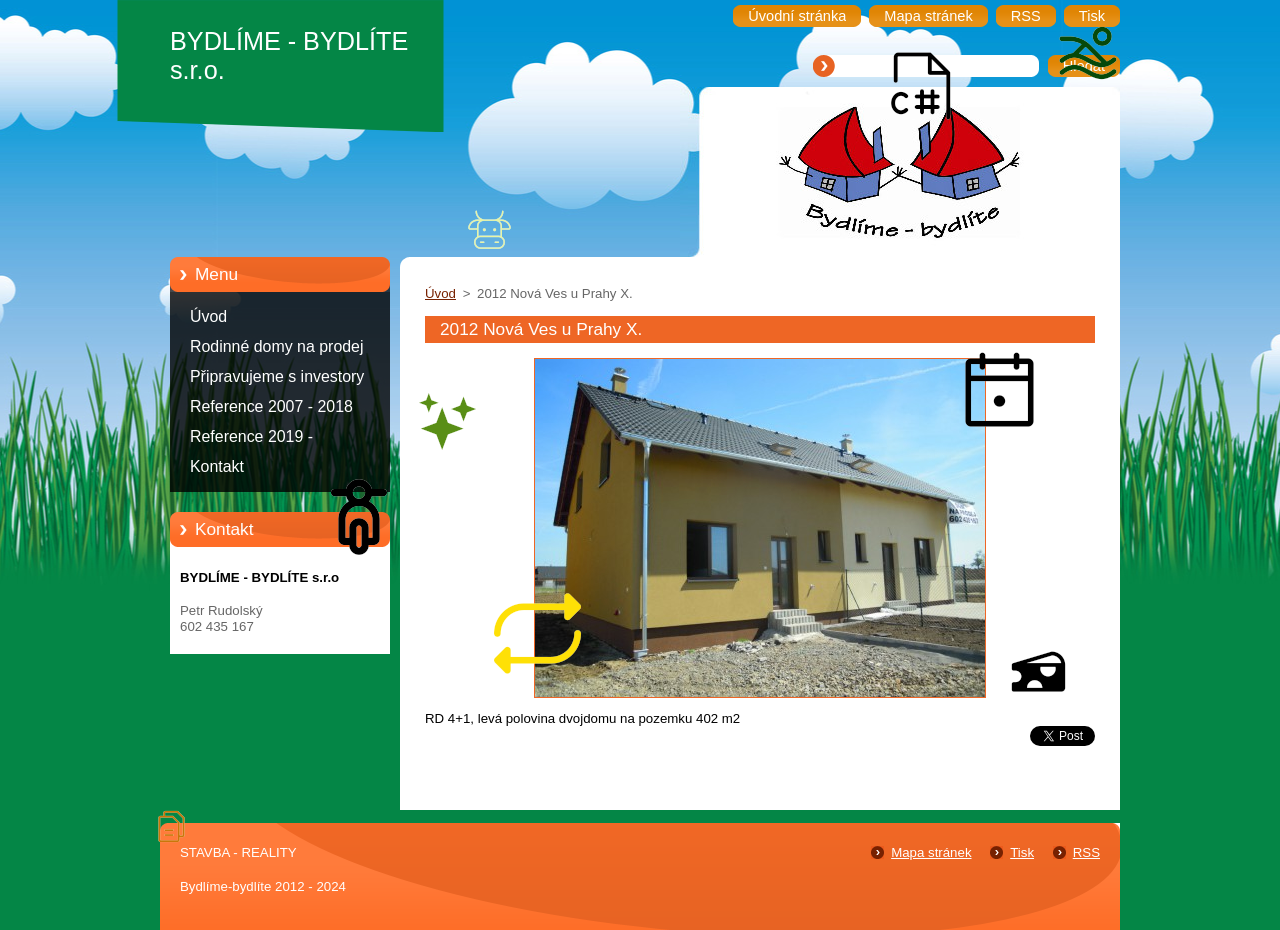  Describe the element at coordinates (447, 421) in the screenshot. I see `indicates AI-generated or enhanced content` at that location.